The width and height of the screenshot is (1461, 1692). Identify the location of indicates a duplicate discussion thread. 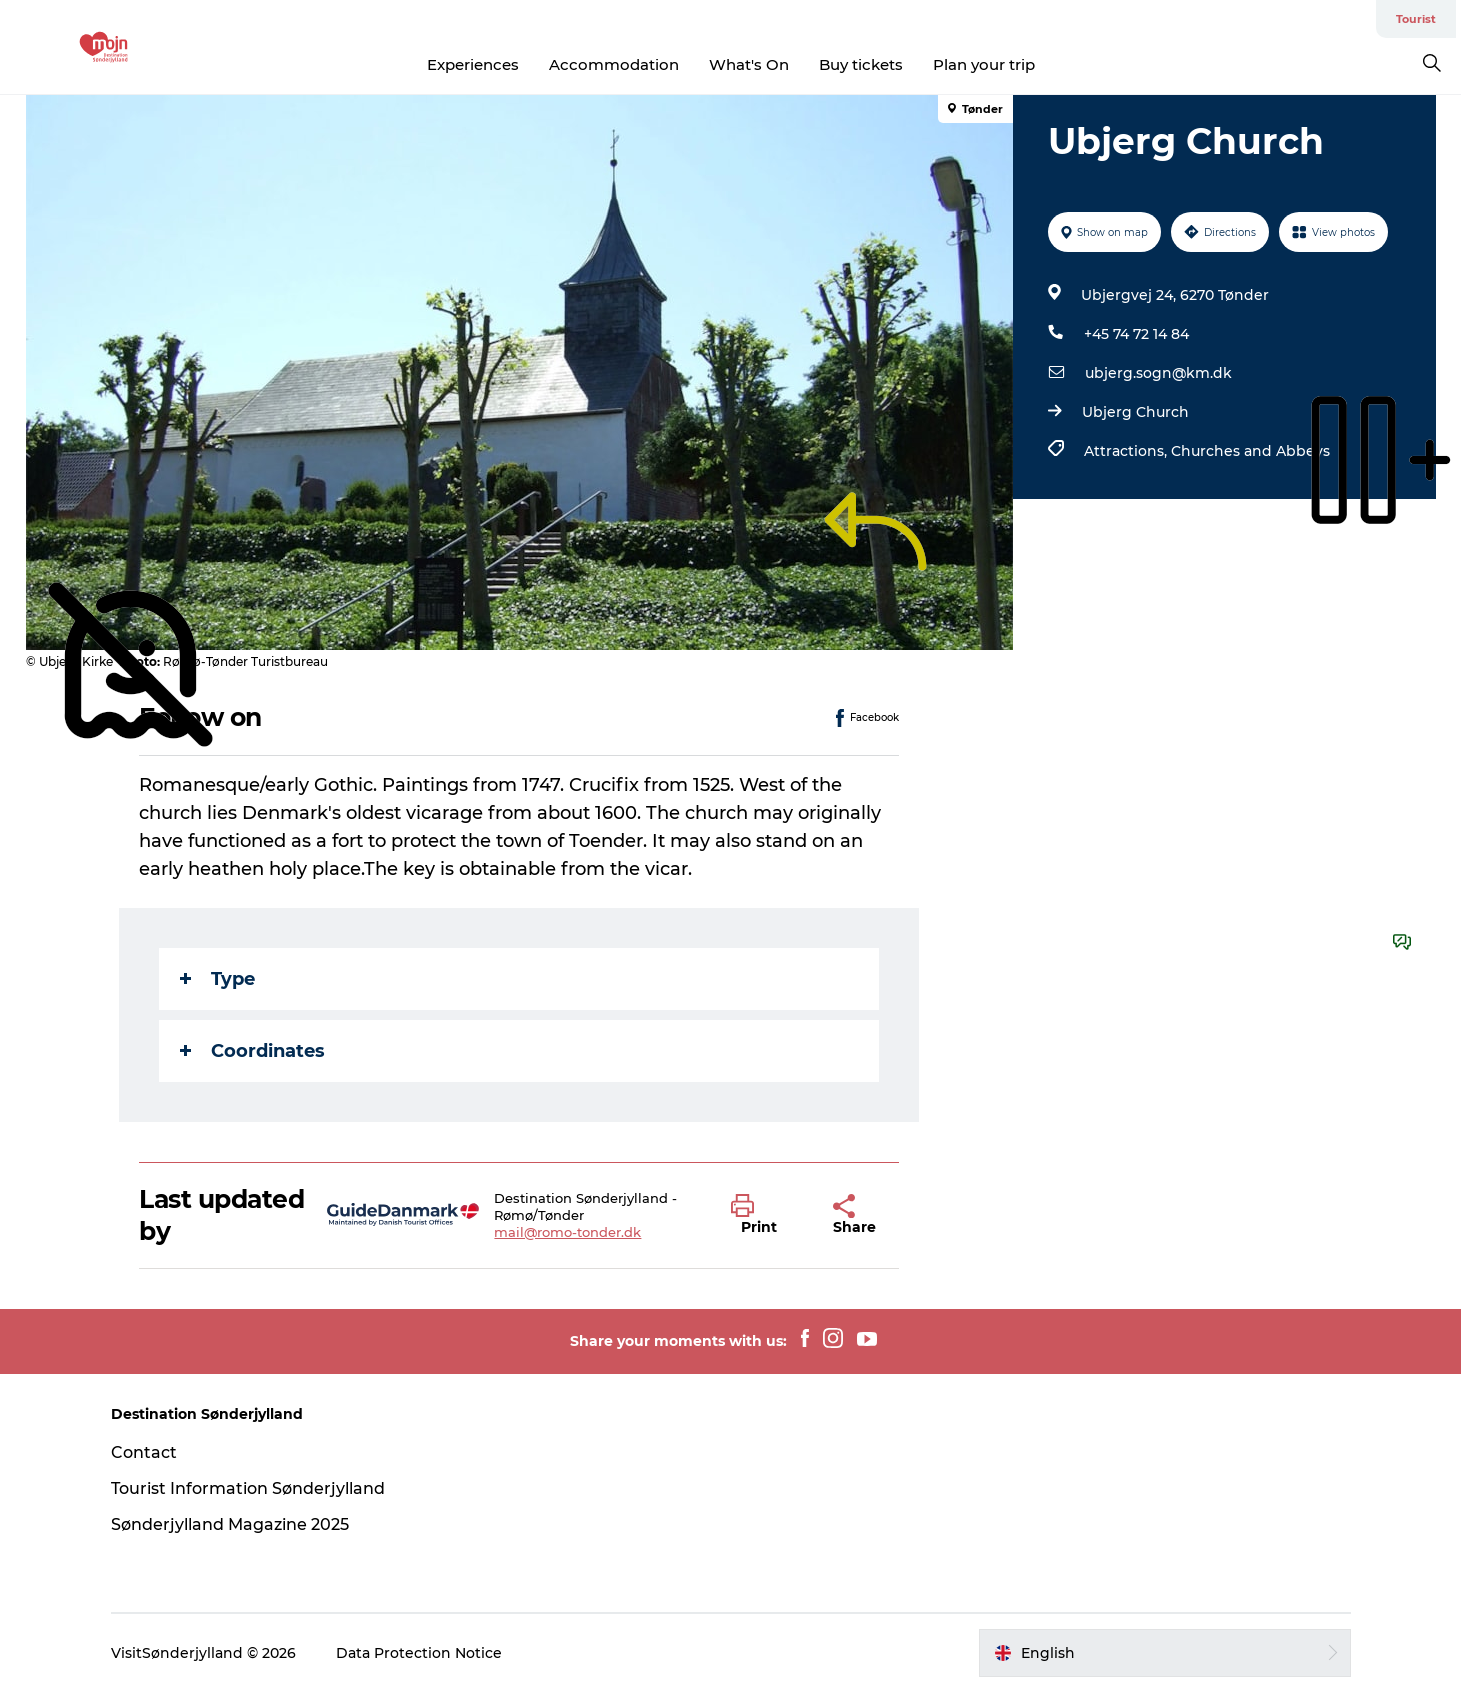
(1402, 942).